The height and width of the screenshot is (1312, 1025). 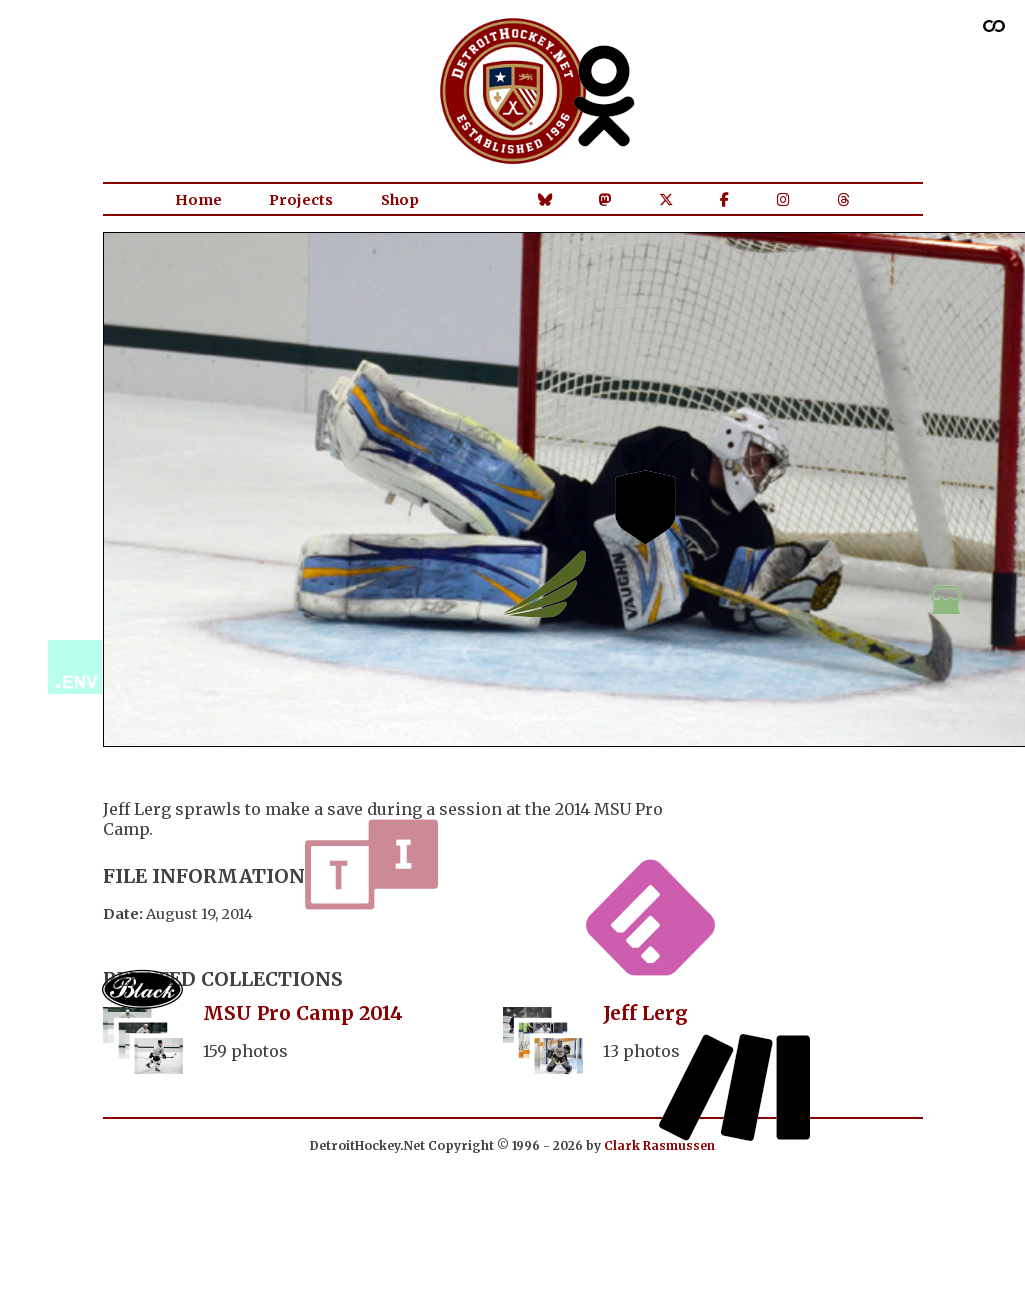 I want to click on open odnoklassniki social network, so click(x=604, y=96).